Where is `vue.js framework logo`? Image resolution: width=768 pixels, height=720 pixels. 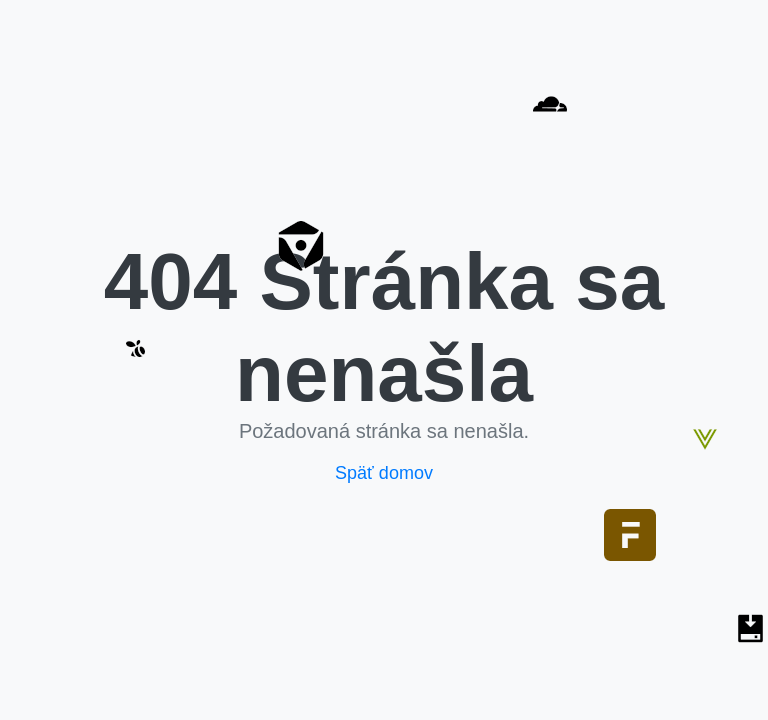 vue.js framework logo is located at coordinates (705, 439).